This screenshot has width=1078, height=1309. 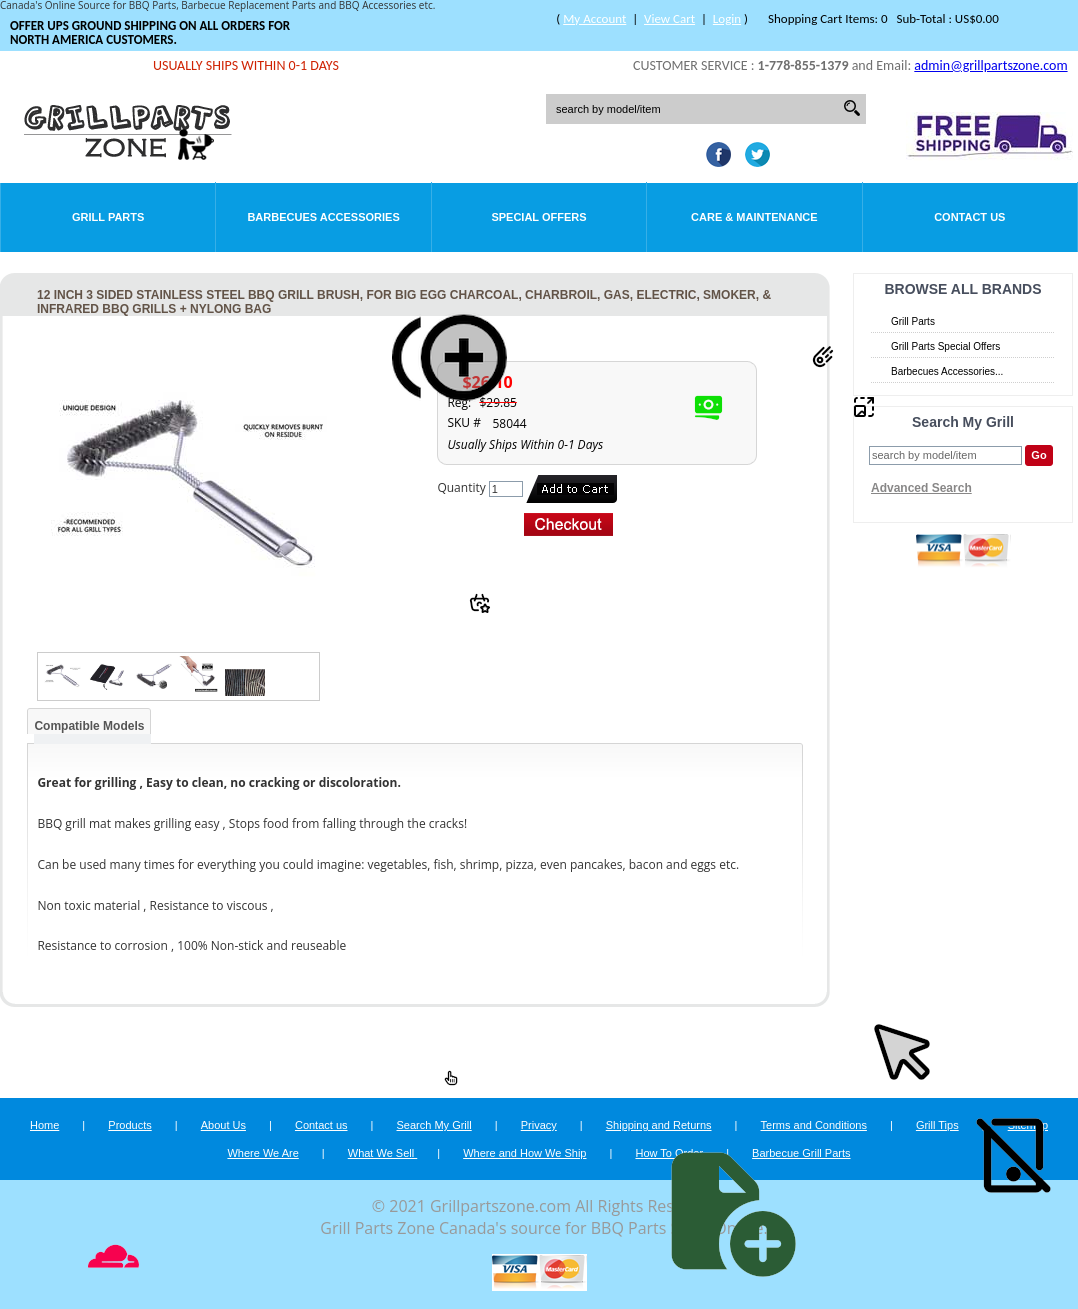 What do you see at coordinates (730, 1211) in the screenshot?
I see `create a new file` at bounding box center [730, 1211].